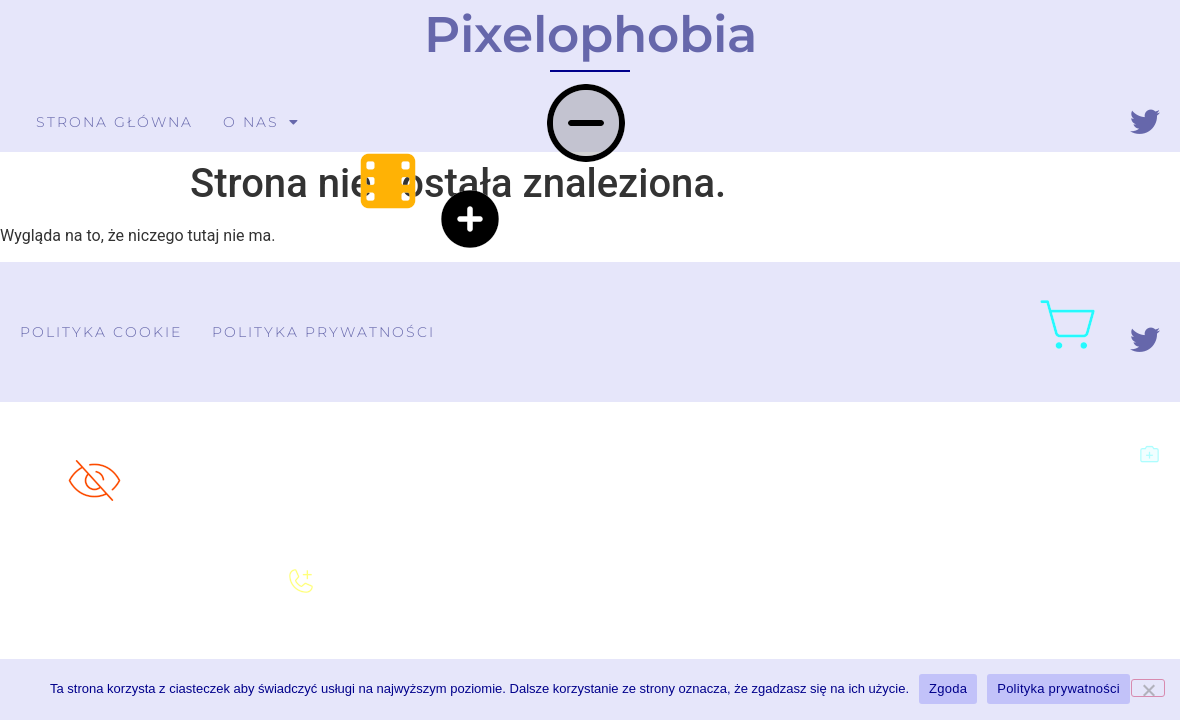  I want to click on remove an item from a list, so click(586, 123).